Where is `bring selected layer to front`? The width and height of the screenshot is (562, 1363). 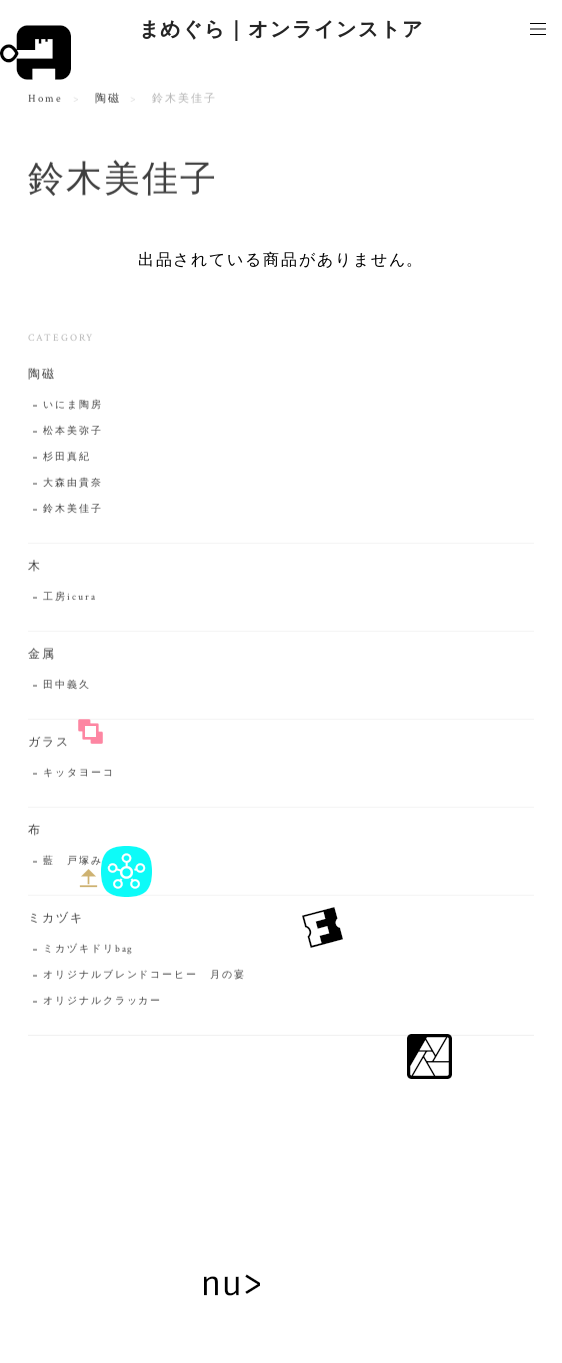 bring selected layer to front is located at coordinates (90, 731).